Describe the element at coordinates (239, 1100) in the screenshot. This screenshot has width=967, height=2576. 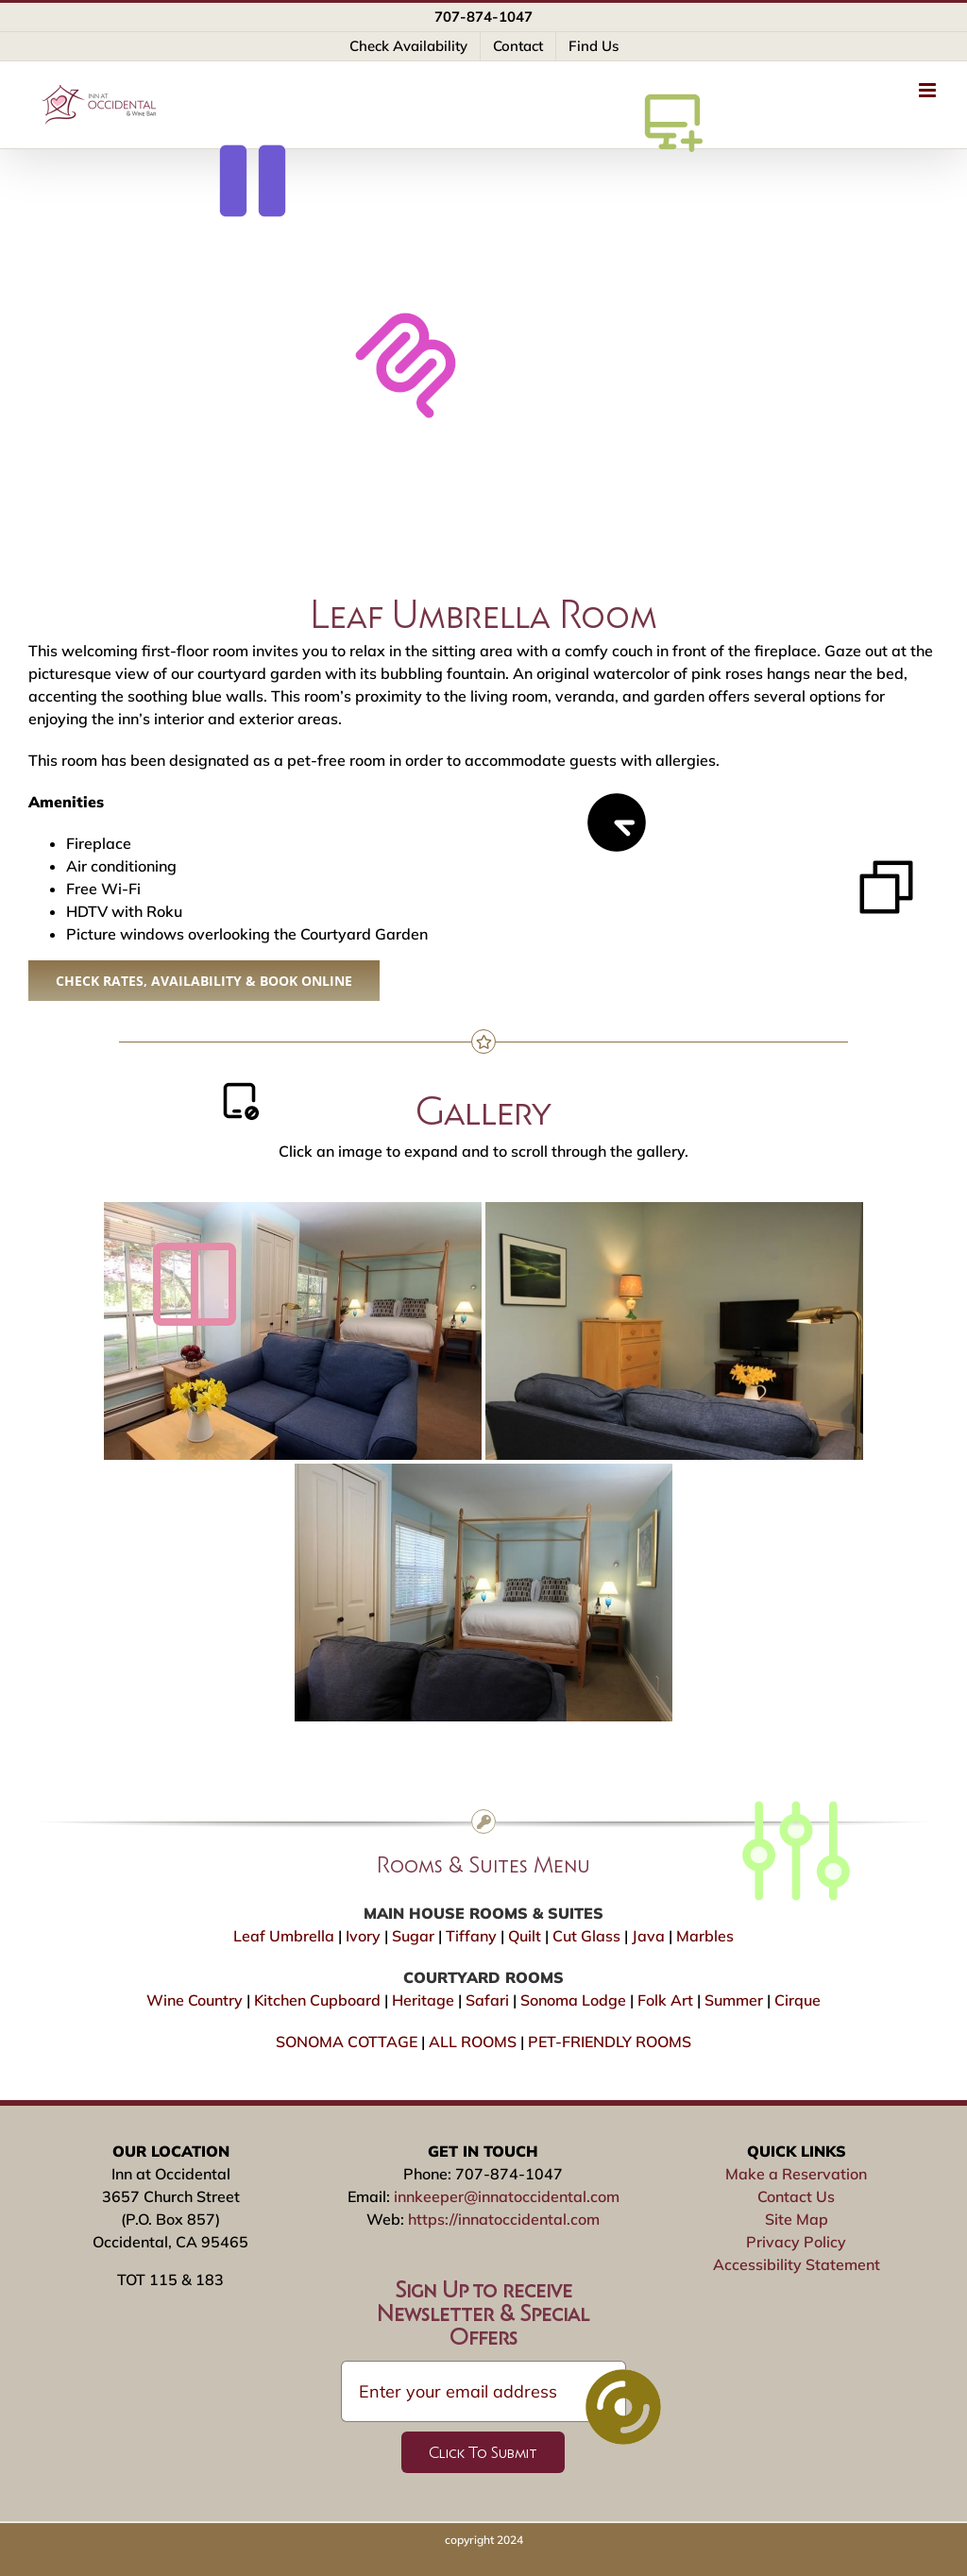
I see `cancel iPad connection or pairing` at that location.